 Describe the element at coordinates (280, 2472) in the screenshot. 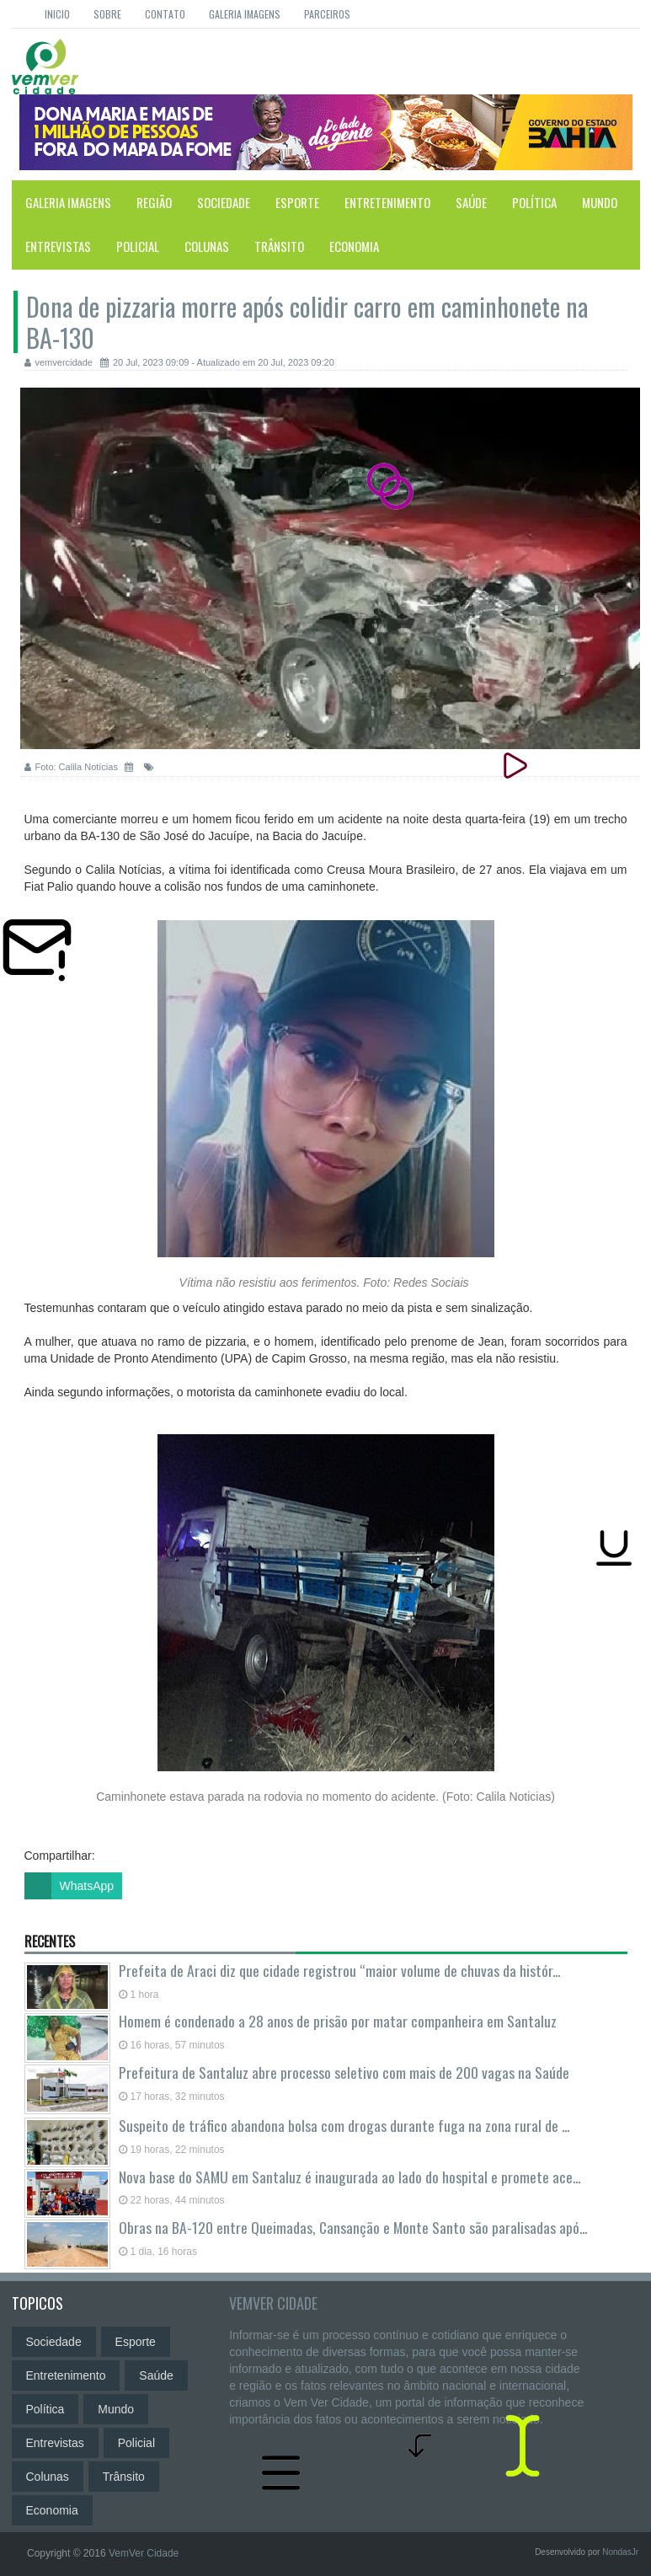

I see `open navigation menu` at that location.